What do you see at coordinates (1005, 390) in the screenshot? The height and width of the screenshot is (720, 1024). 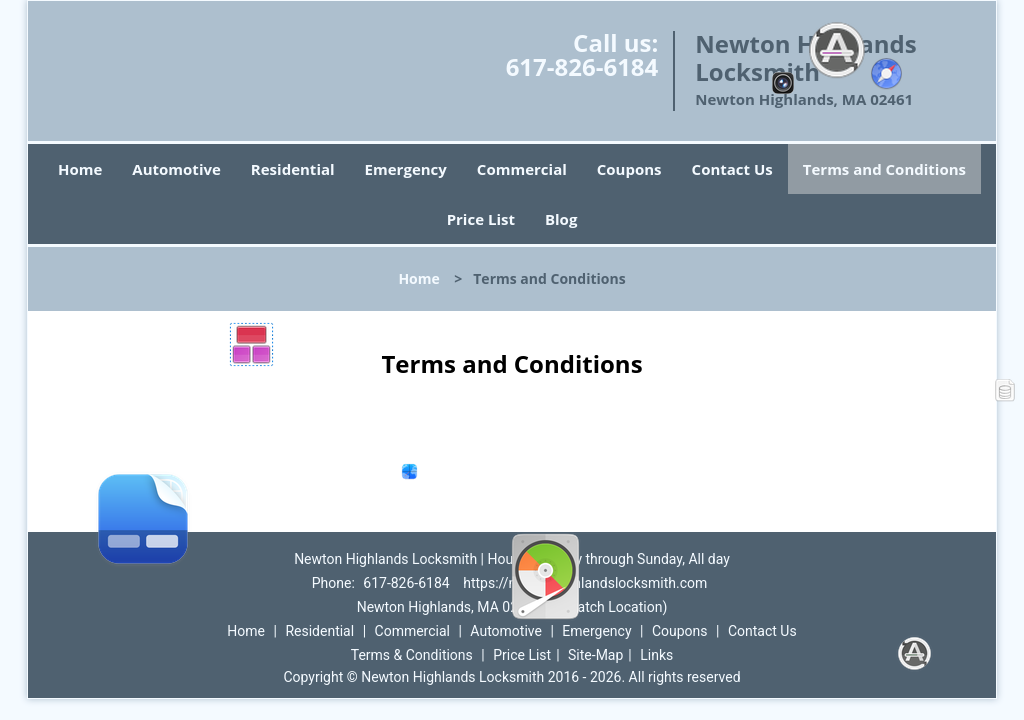 I see `open a database file` at bounding box center [1005, 390].